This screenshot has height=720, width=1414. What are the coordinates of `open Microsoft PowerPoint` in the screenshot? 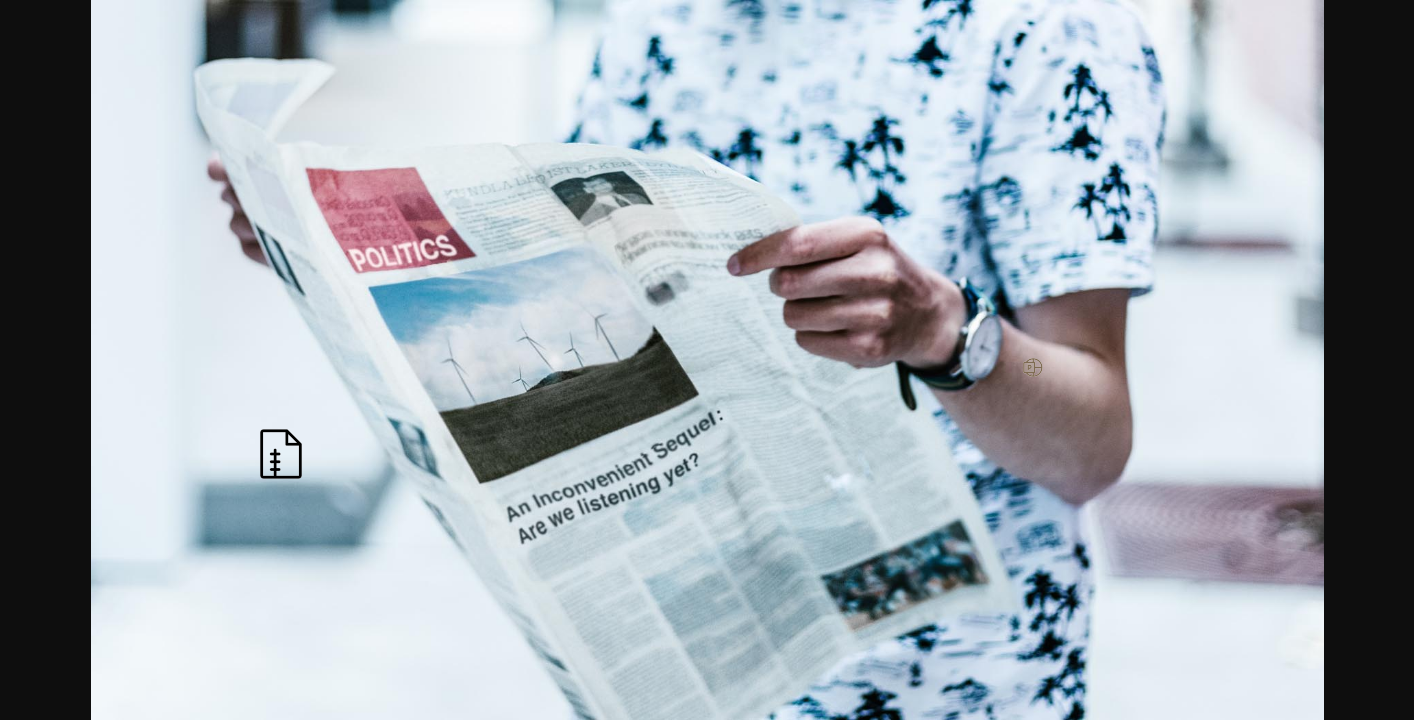 It's located at (1032, 367).